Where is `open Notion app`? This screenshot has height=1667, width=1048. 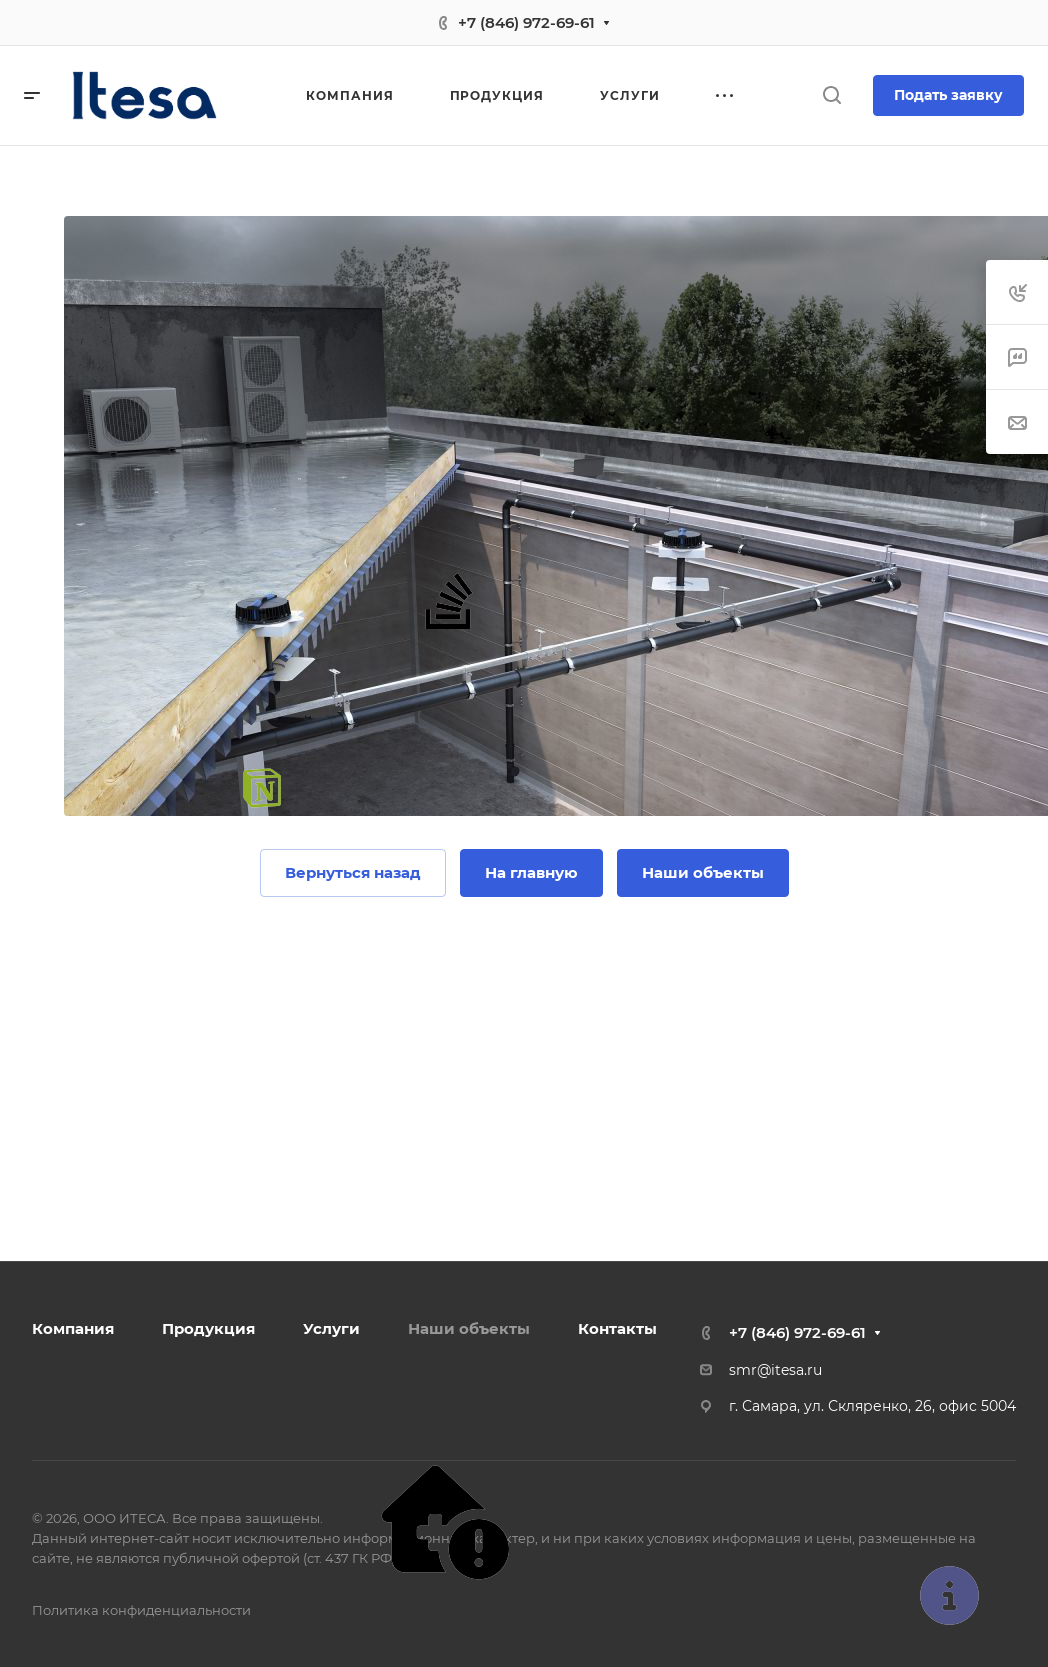 open Notion app is located at coordinates (263, 788).